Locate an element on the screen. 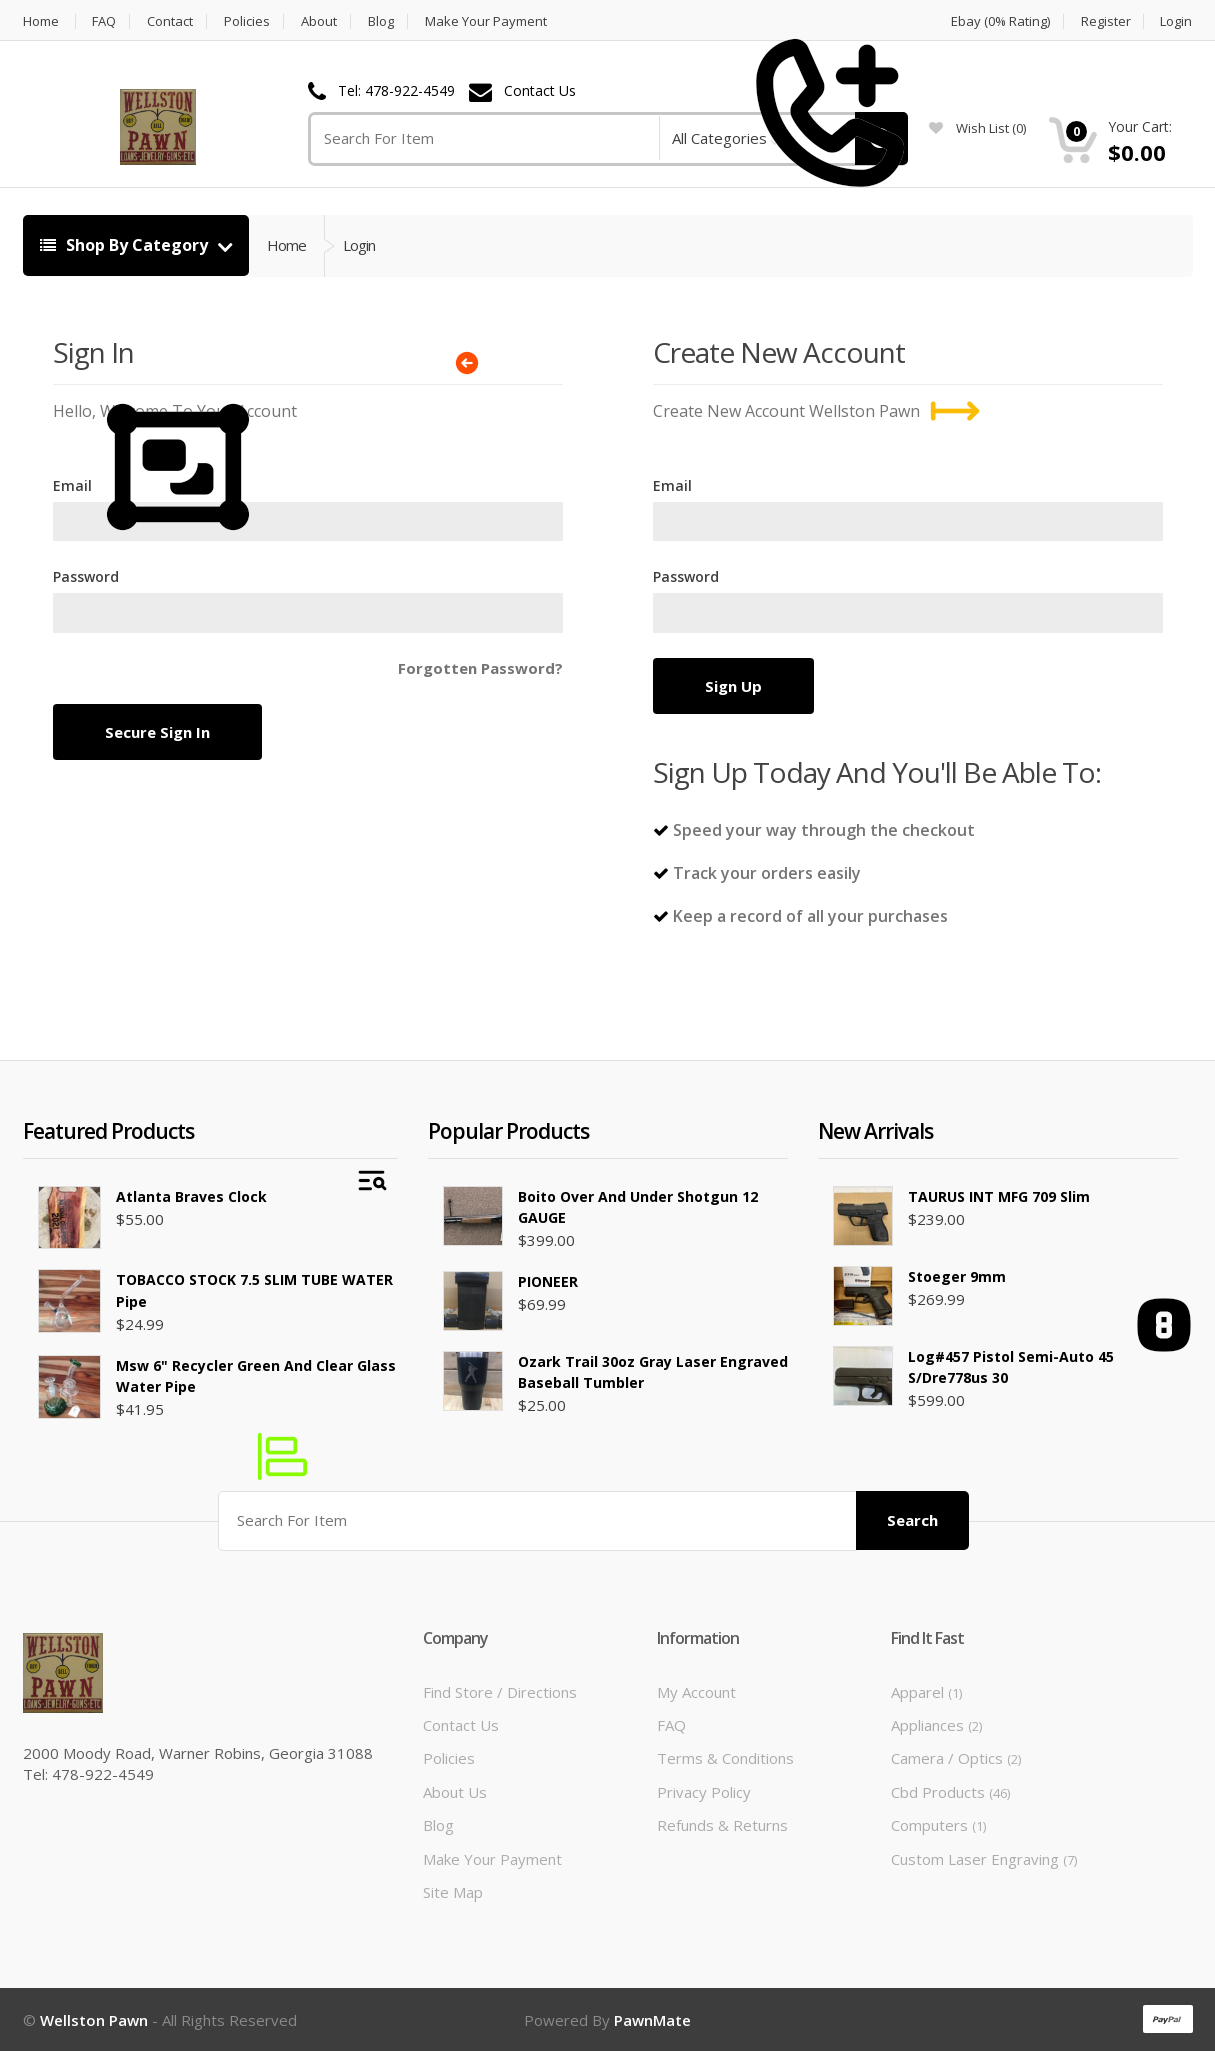 This screenshot has width=1215, height=2051. go back to the previous screen is located at coordinates (467, 363).